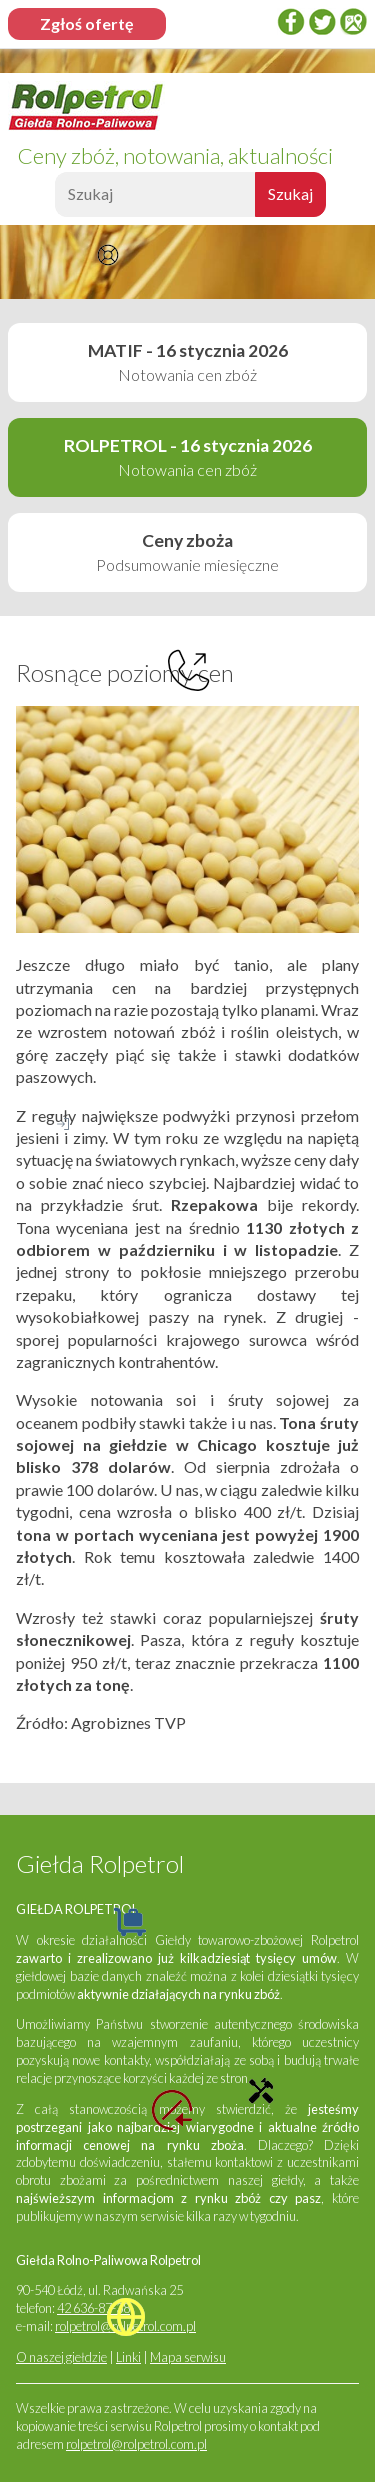  Describe the element at coordinates (189, 669) in the screenshot. I see `make an outgoing call` at that location.